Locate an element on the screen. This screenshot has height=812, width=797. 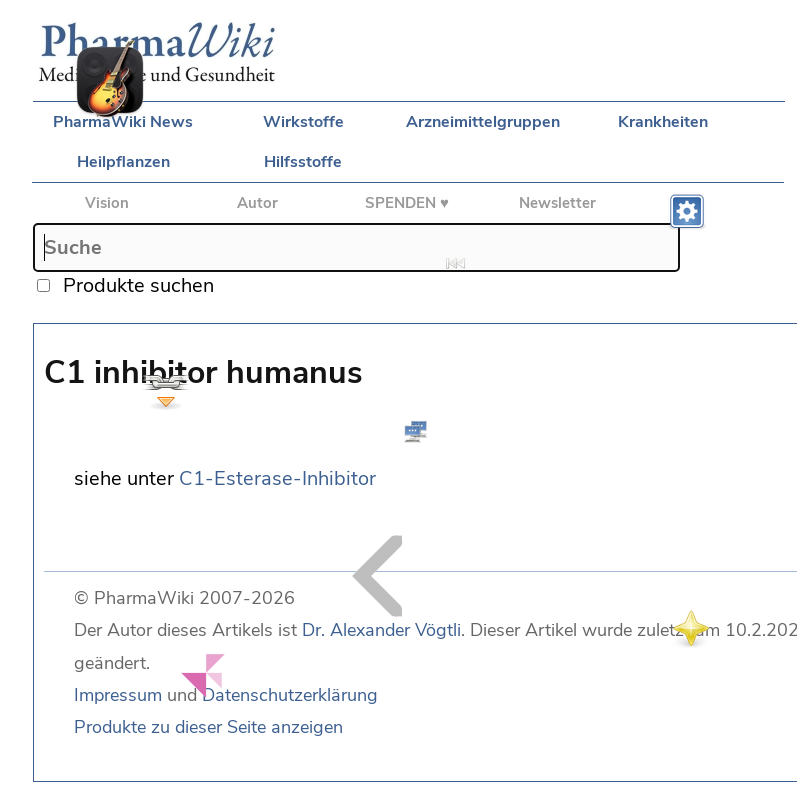
view information about this application is located at coordinates (691, 629).